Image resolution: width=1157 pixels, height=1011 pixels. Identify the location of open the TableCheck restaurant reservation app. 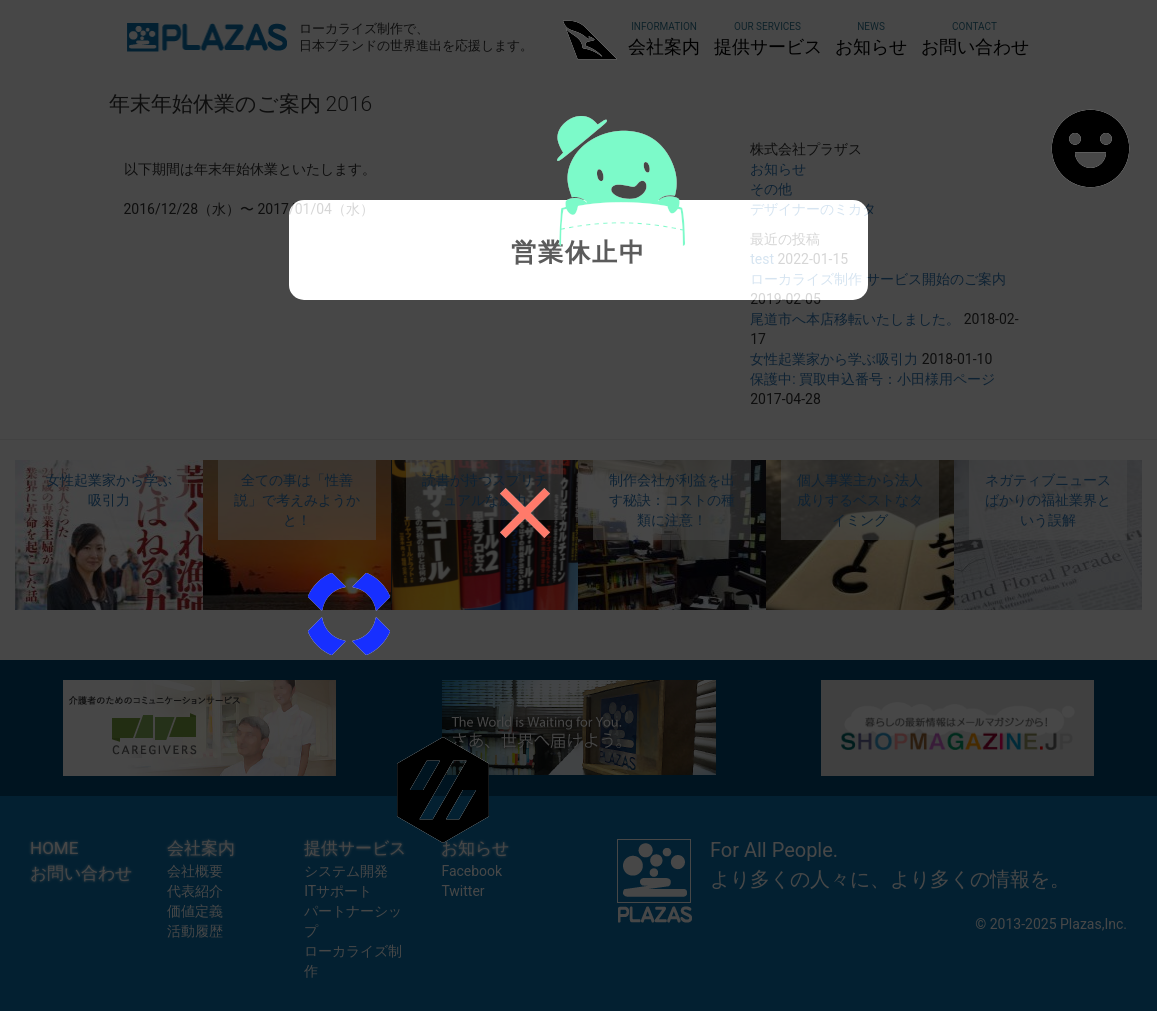
(349, 614).